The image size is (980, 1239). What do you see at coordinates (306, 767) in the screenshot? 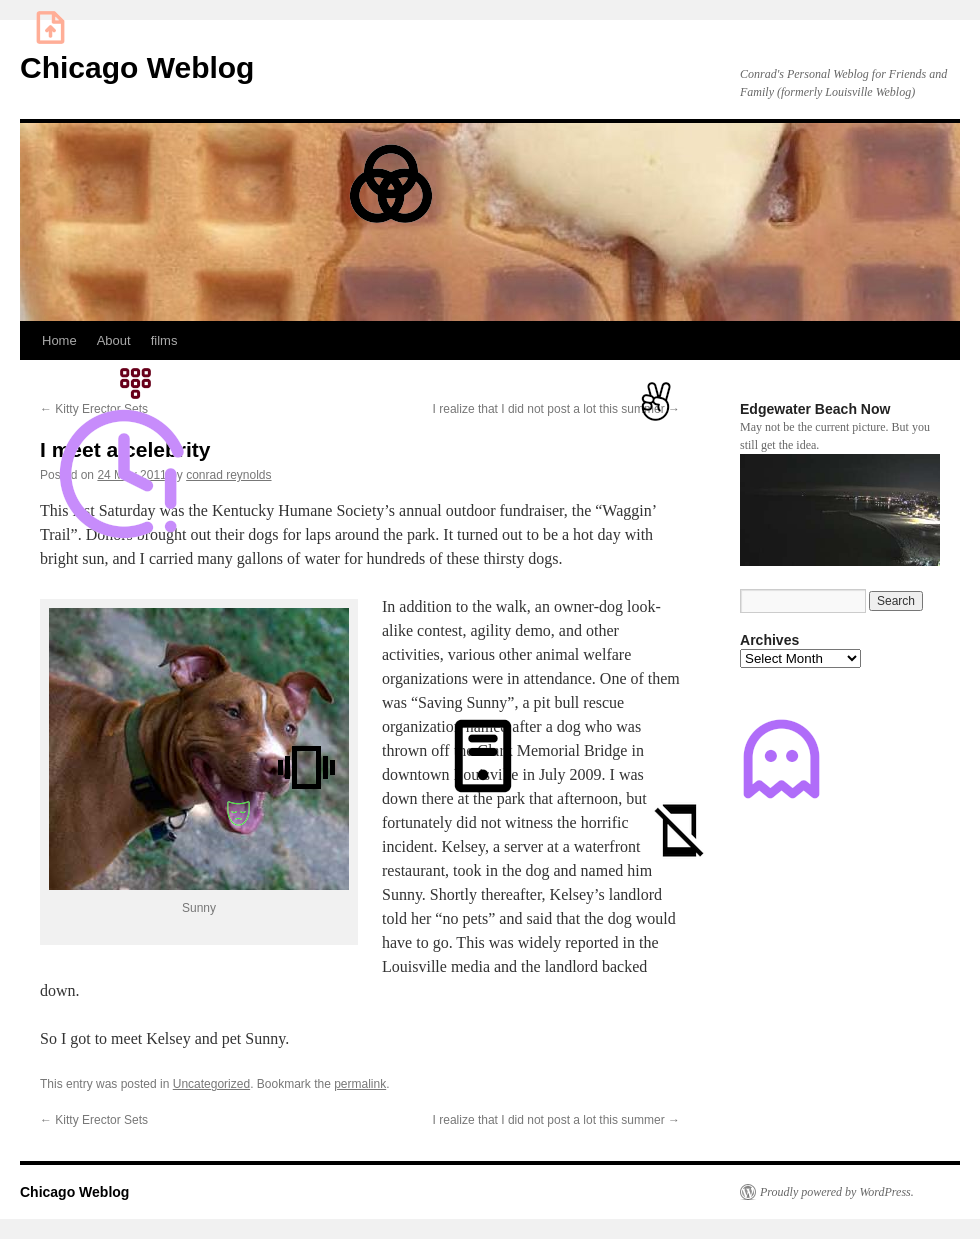
I see `enable vibration mode for notifications` at bounding box center [306, 767].